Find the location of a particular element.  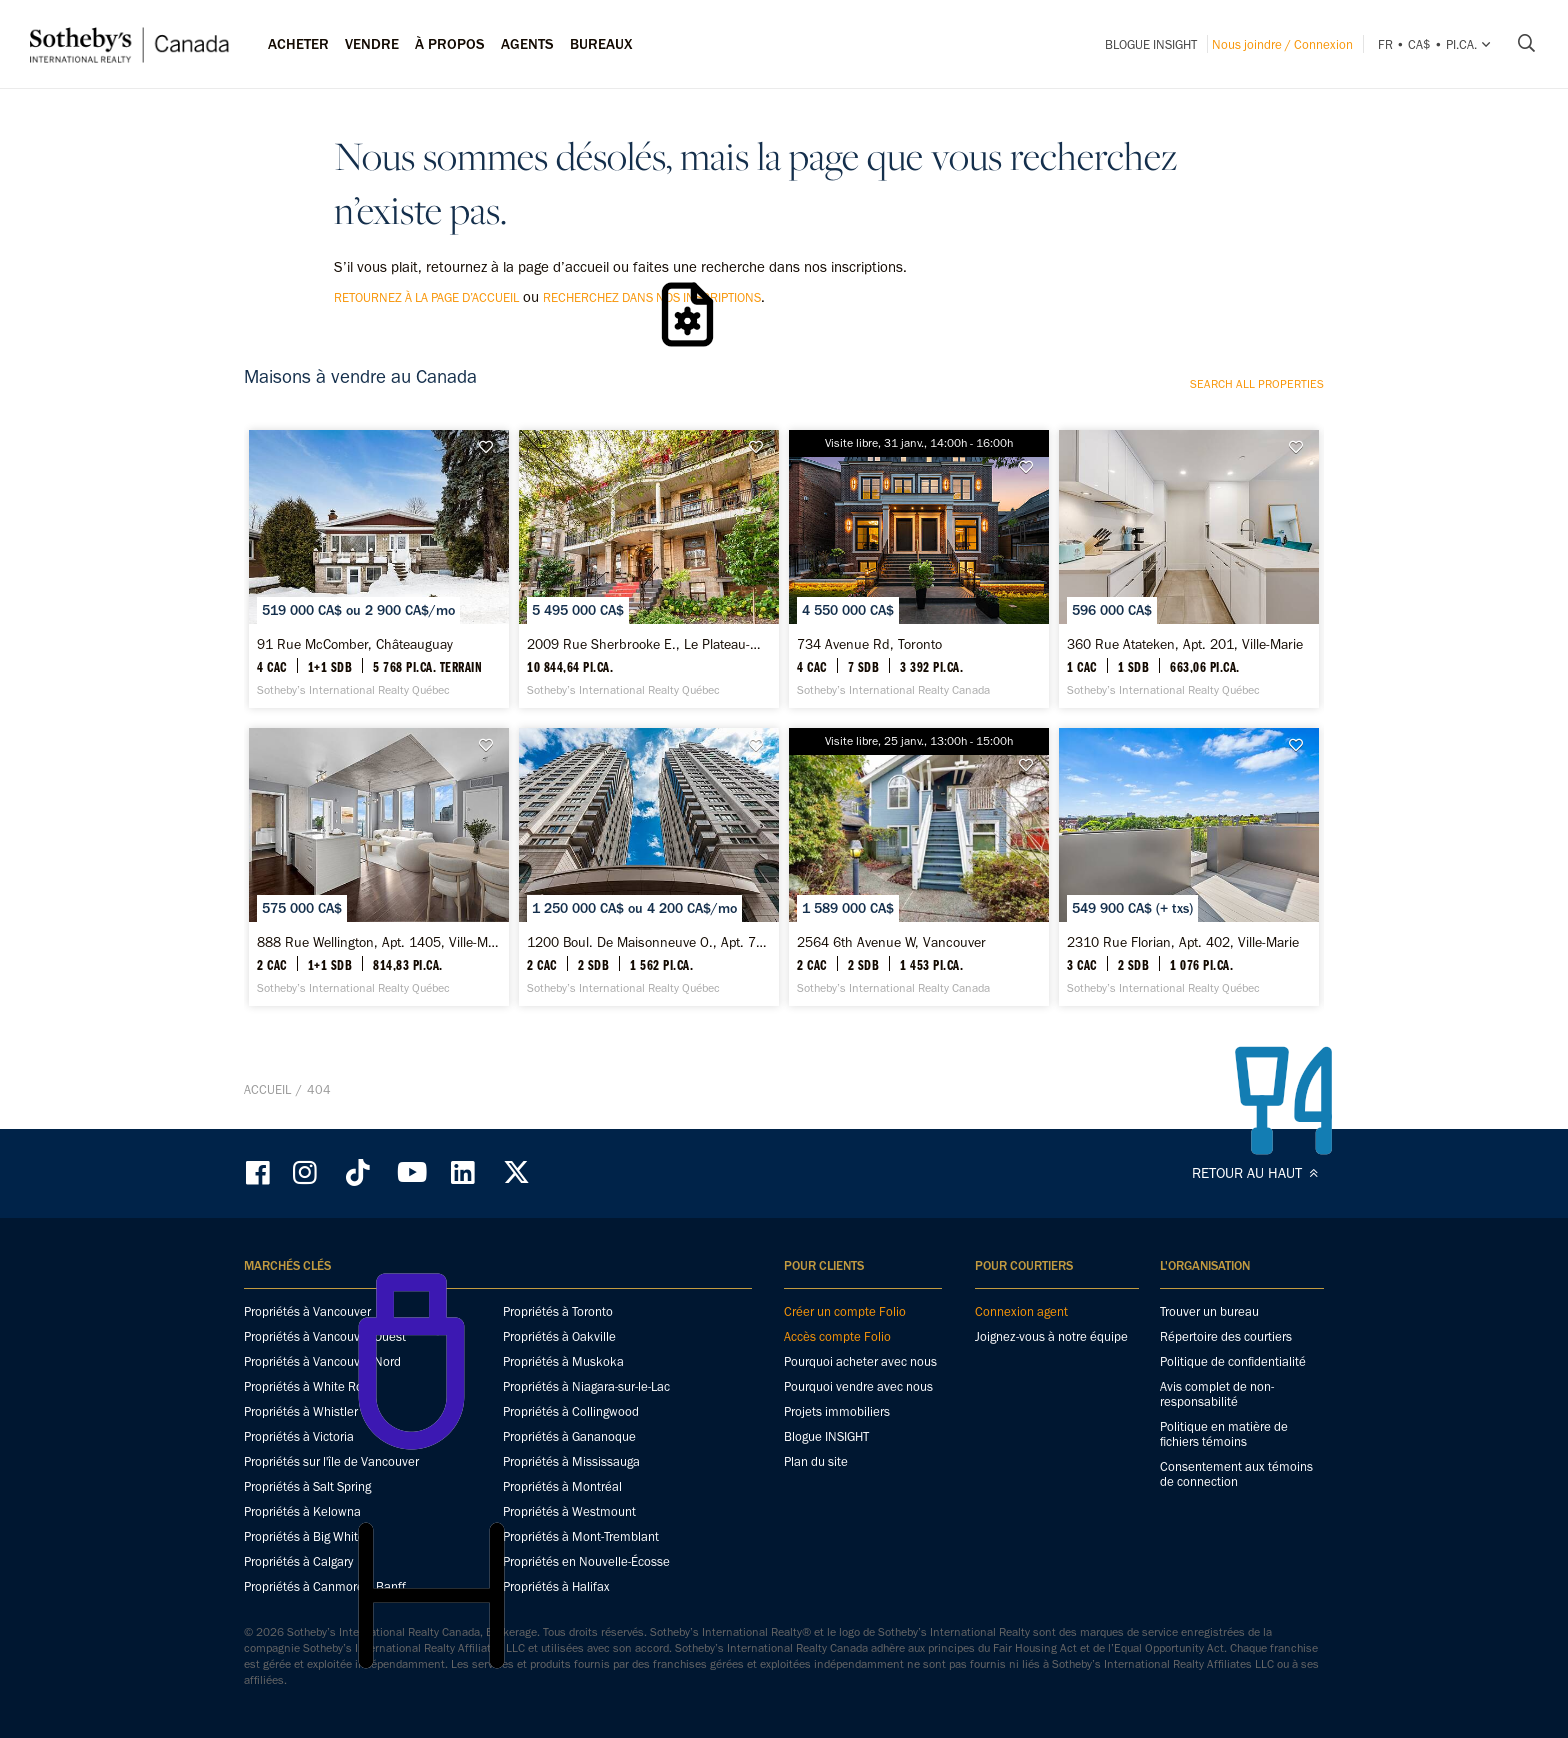

access file settings or preferences is located at coordinates (687, 314).